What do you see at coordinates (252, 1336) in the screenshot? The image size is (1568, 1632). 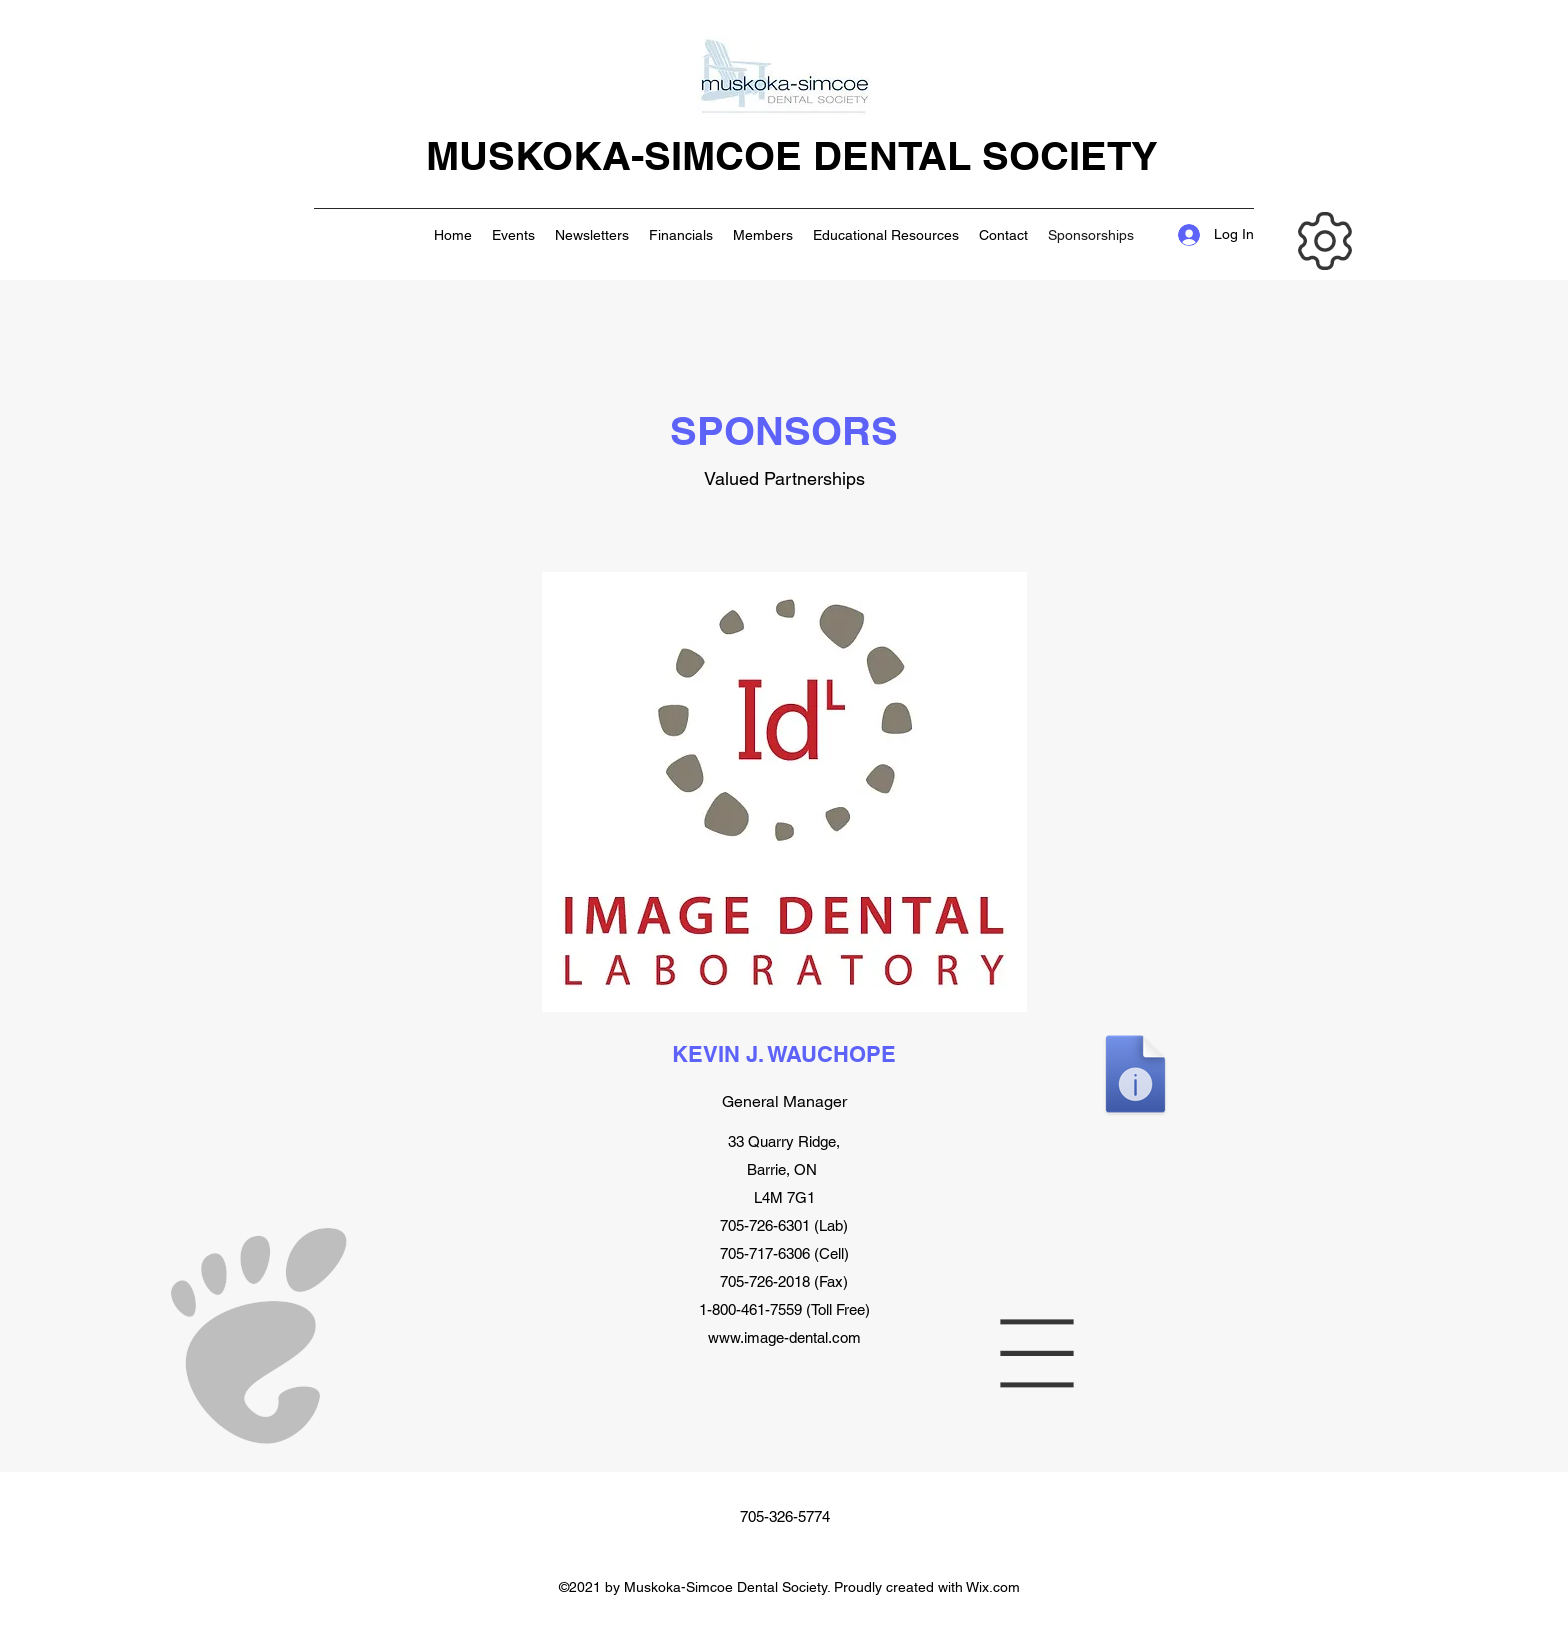 I see `access the GNOME desktop home or start menu` at bounding box center [252, 1336].